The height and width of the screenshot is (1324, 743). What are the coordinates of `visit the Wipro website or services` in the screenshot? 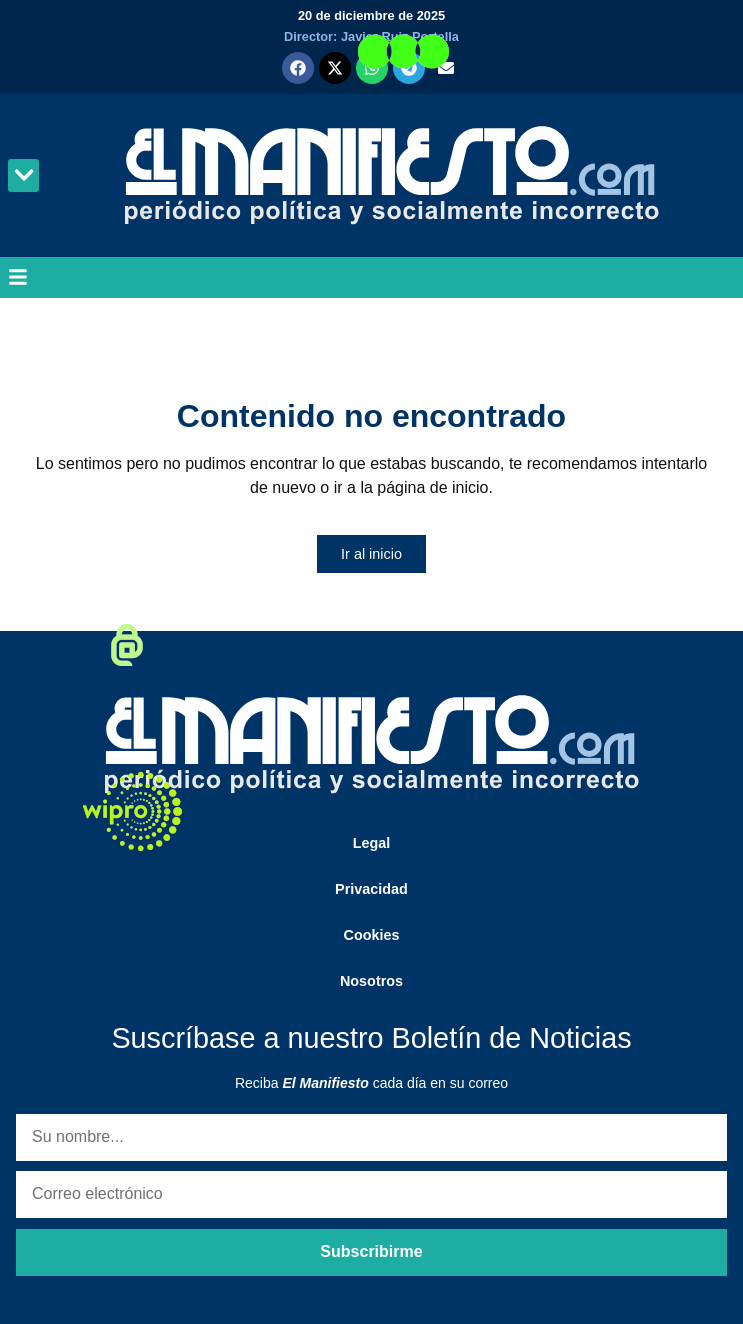 It's located at (132, 811).